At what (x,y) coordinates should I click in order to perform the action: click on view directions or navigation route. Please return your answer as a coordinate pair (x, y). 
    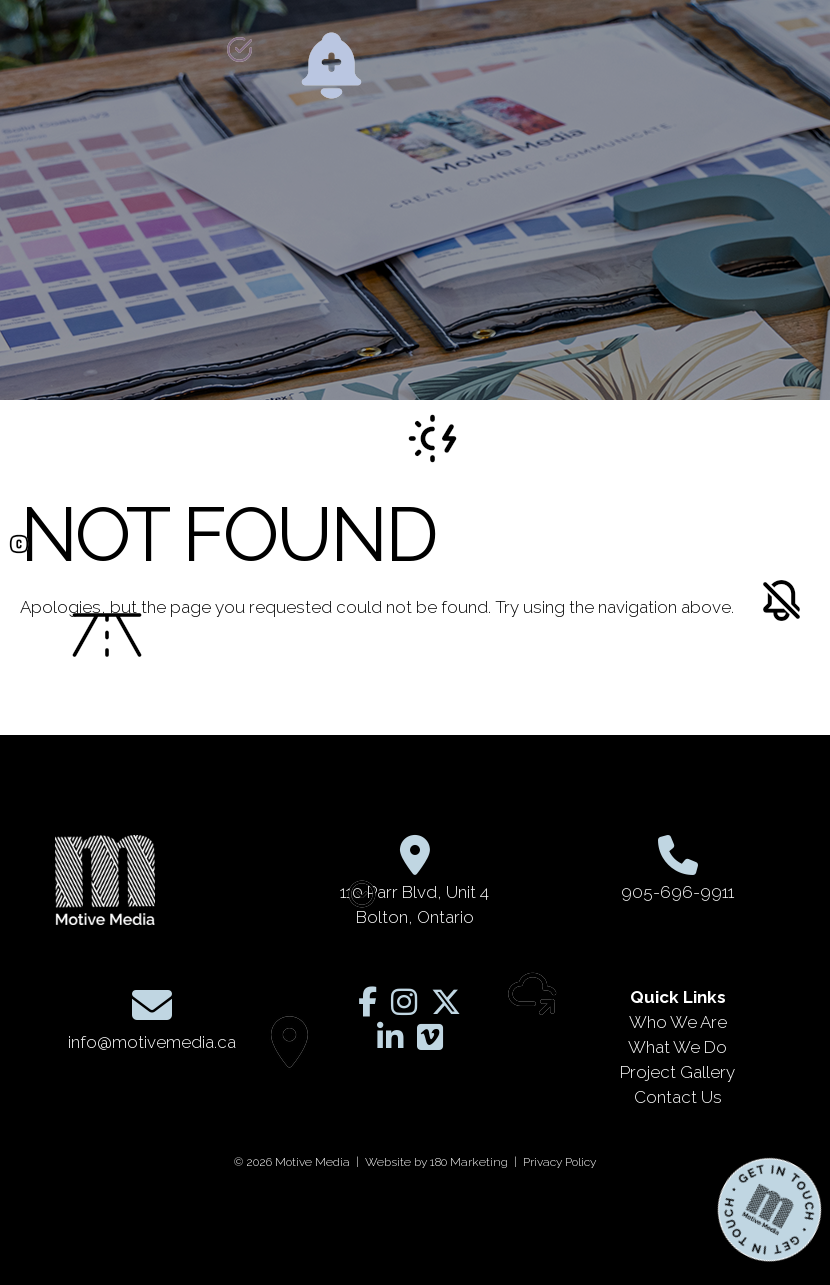
    Looking at the image, I should click on (107, 635).